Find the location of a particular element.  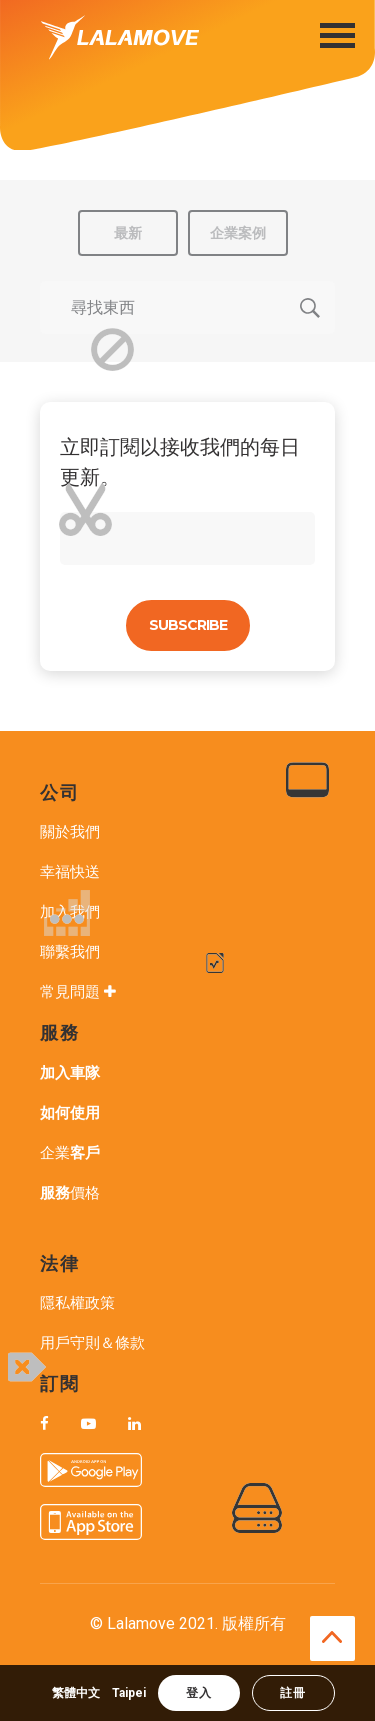

open the photos or gallery app is located at coordinates (307, 778).